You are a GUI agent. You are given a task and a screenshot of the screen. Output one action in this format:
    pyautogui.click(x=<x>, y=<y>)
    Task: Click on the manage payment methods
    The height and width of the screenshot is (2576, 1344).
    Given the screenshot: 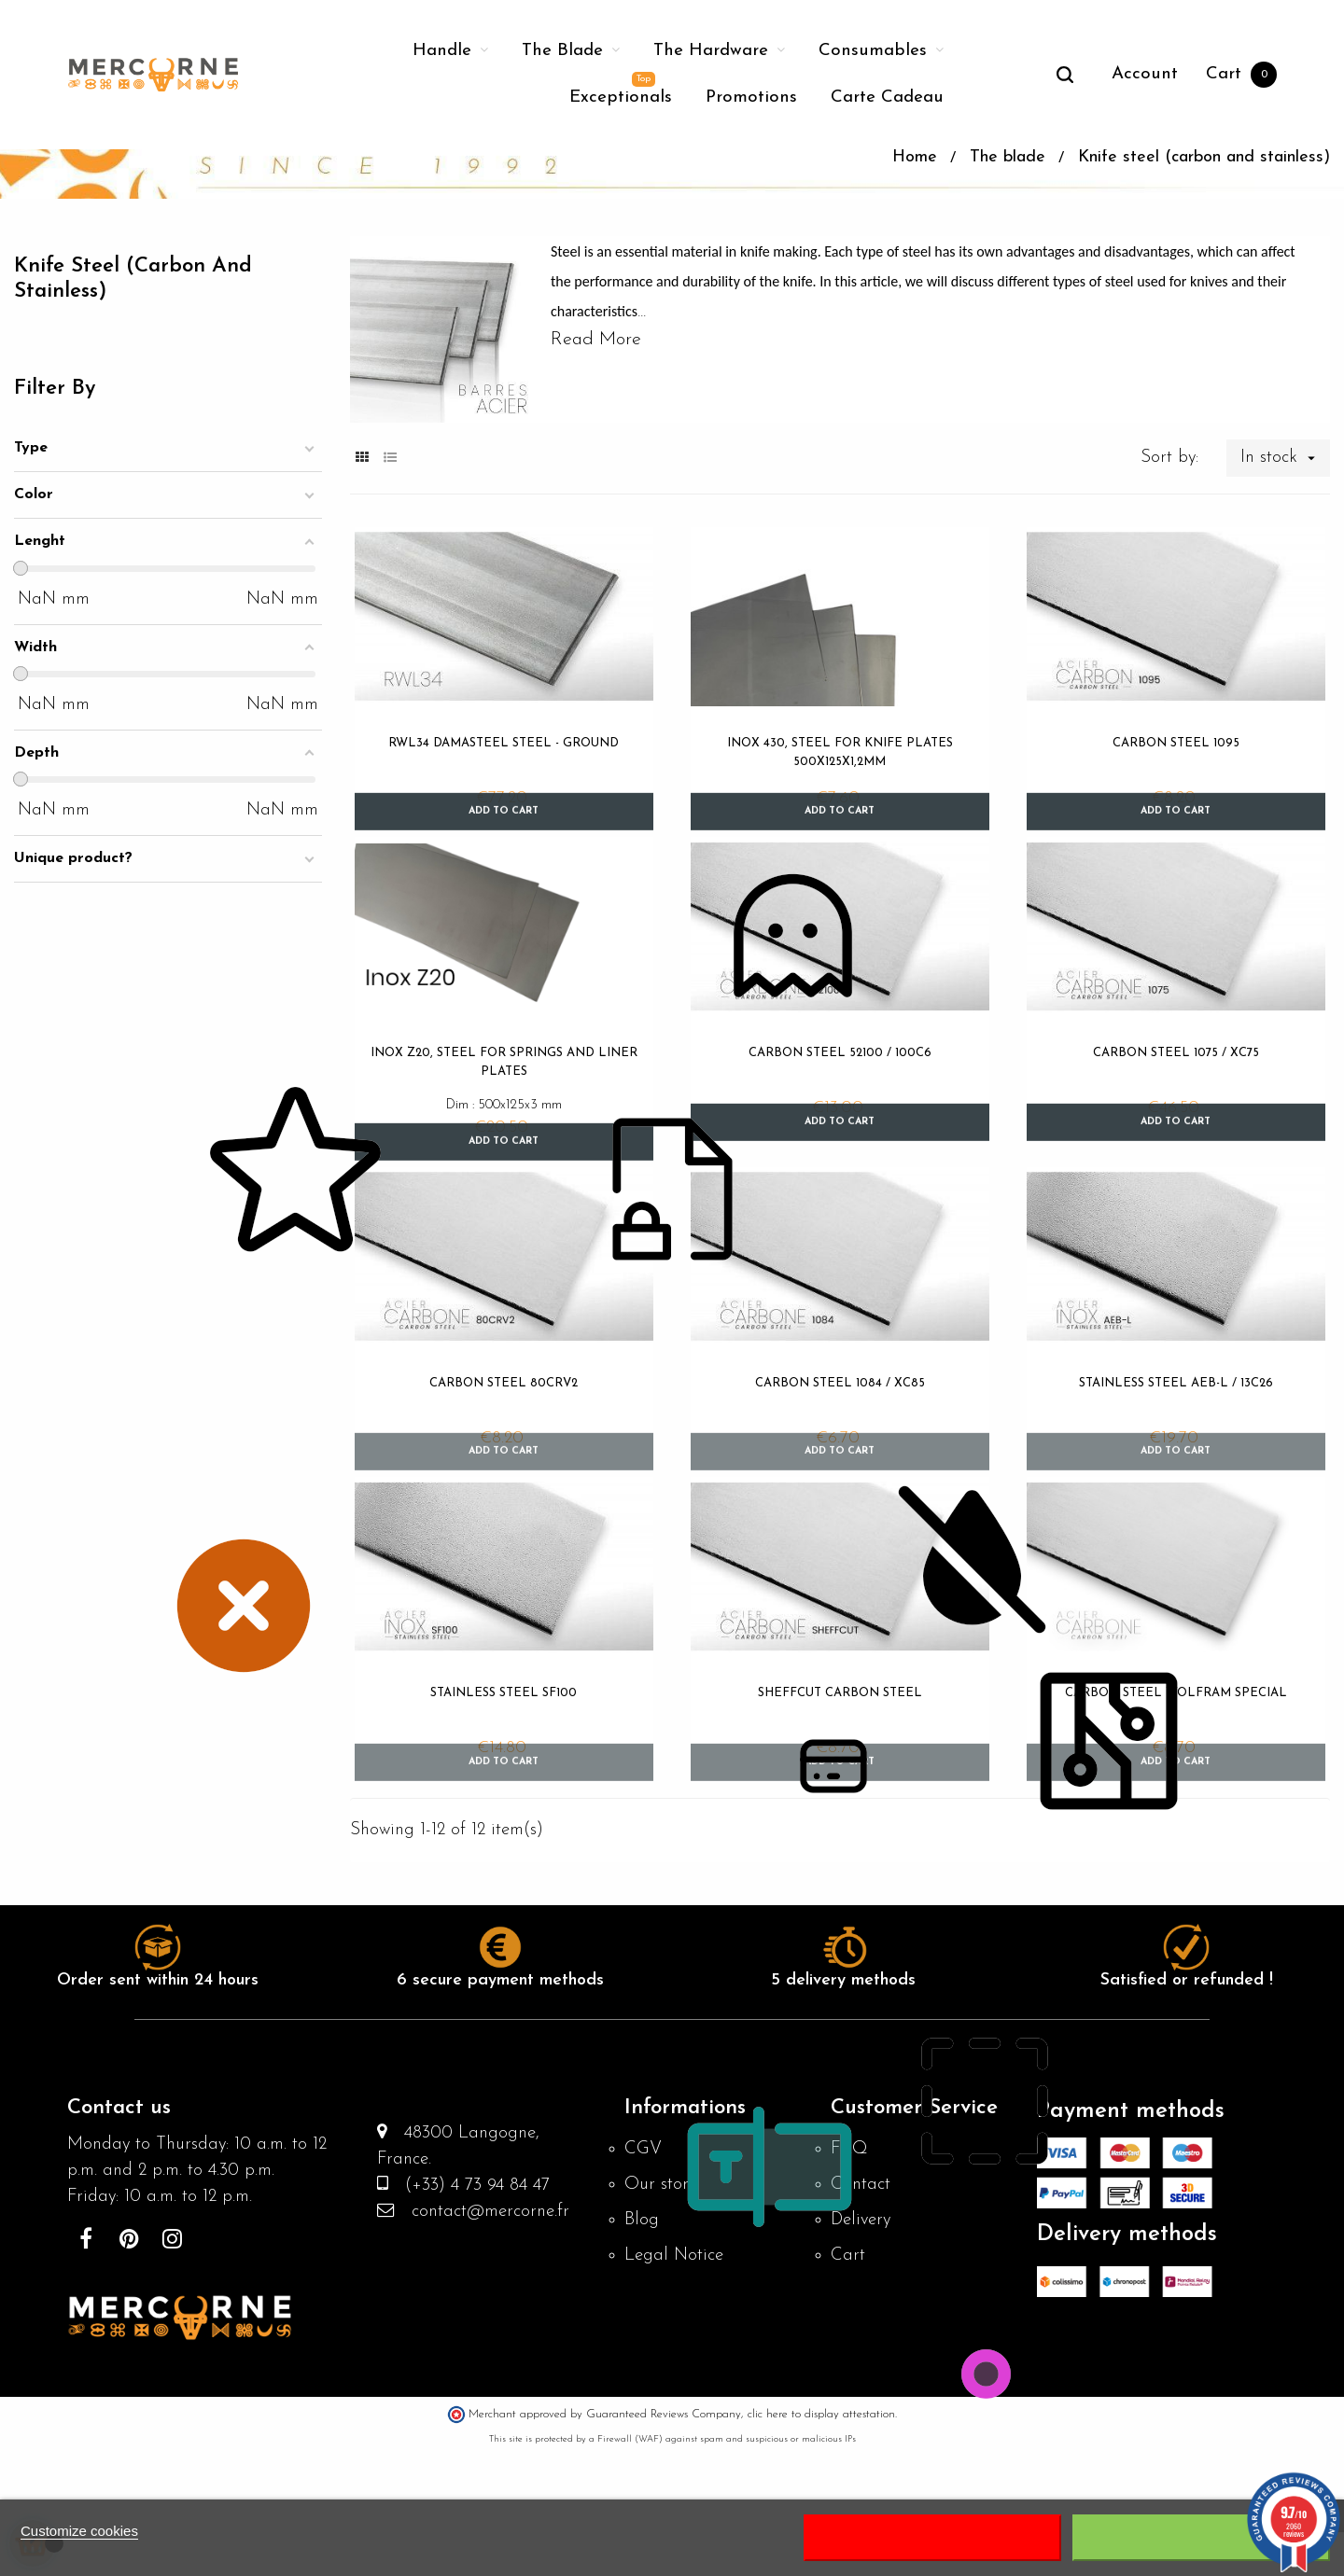 What is the action you would take?
    pyautogui.click(x=833, y=1766)
    